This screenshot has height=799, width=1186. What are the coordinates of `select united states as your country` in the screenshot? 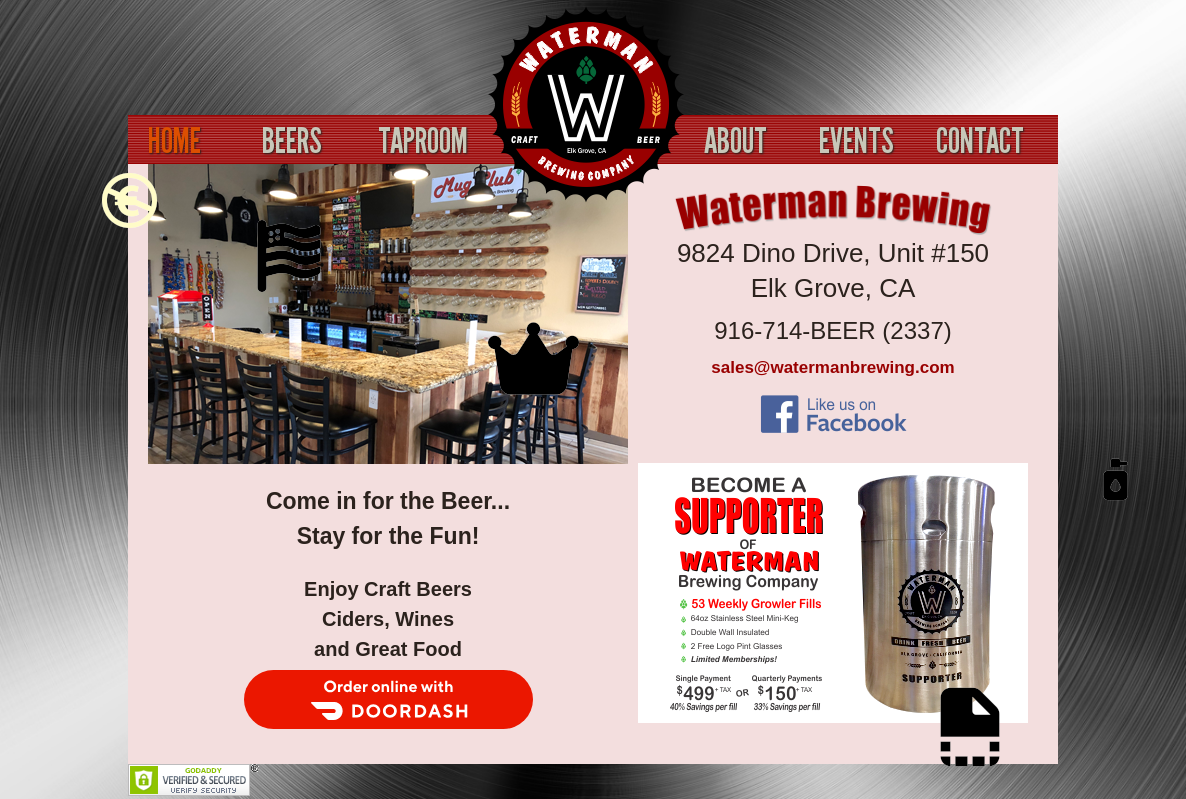 It's located at (289, 256).